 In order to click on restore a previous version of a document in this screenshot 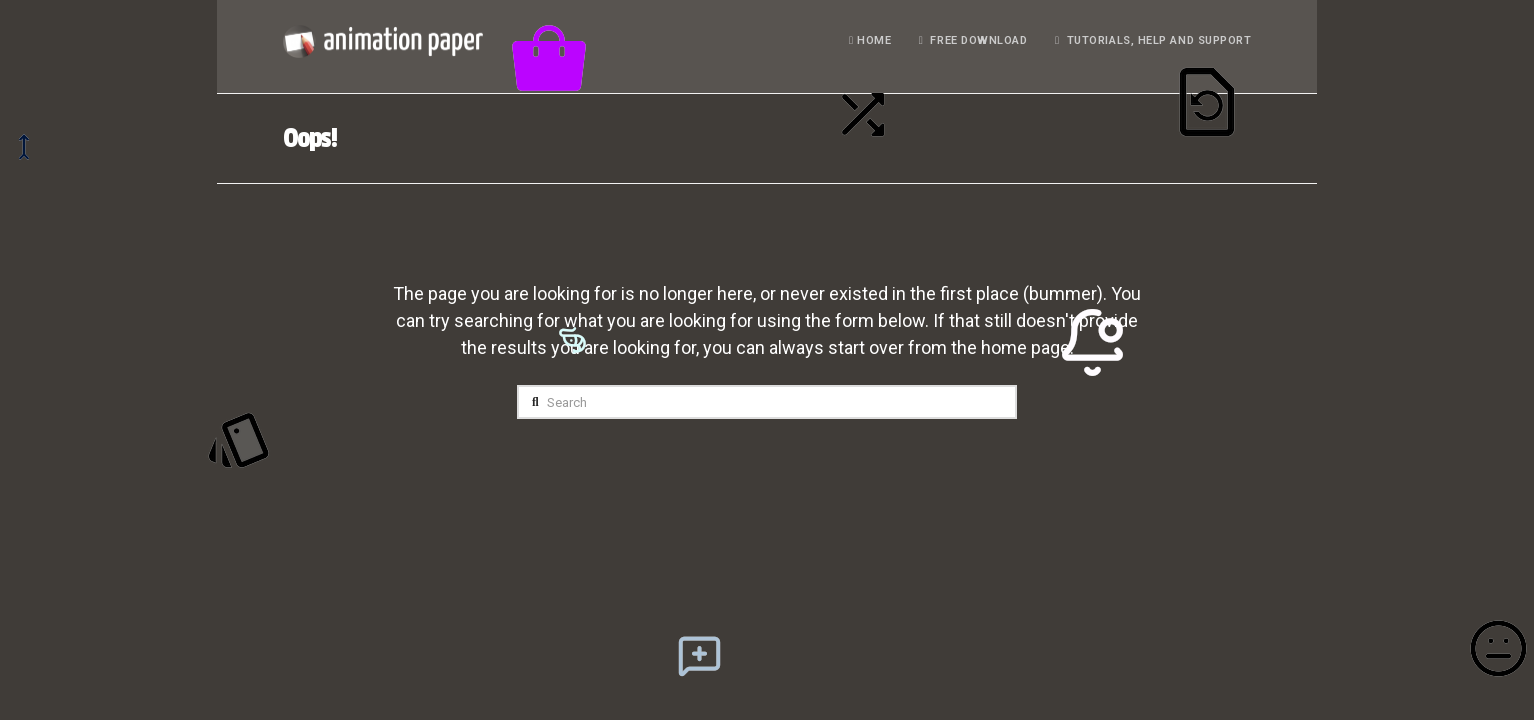, I will do `click(1207, 102)`.